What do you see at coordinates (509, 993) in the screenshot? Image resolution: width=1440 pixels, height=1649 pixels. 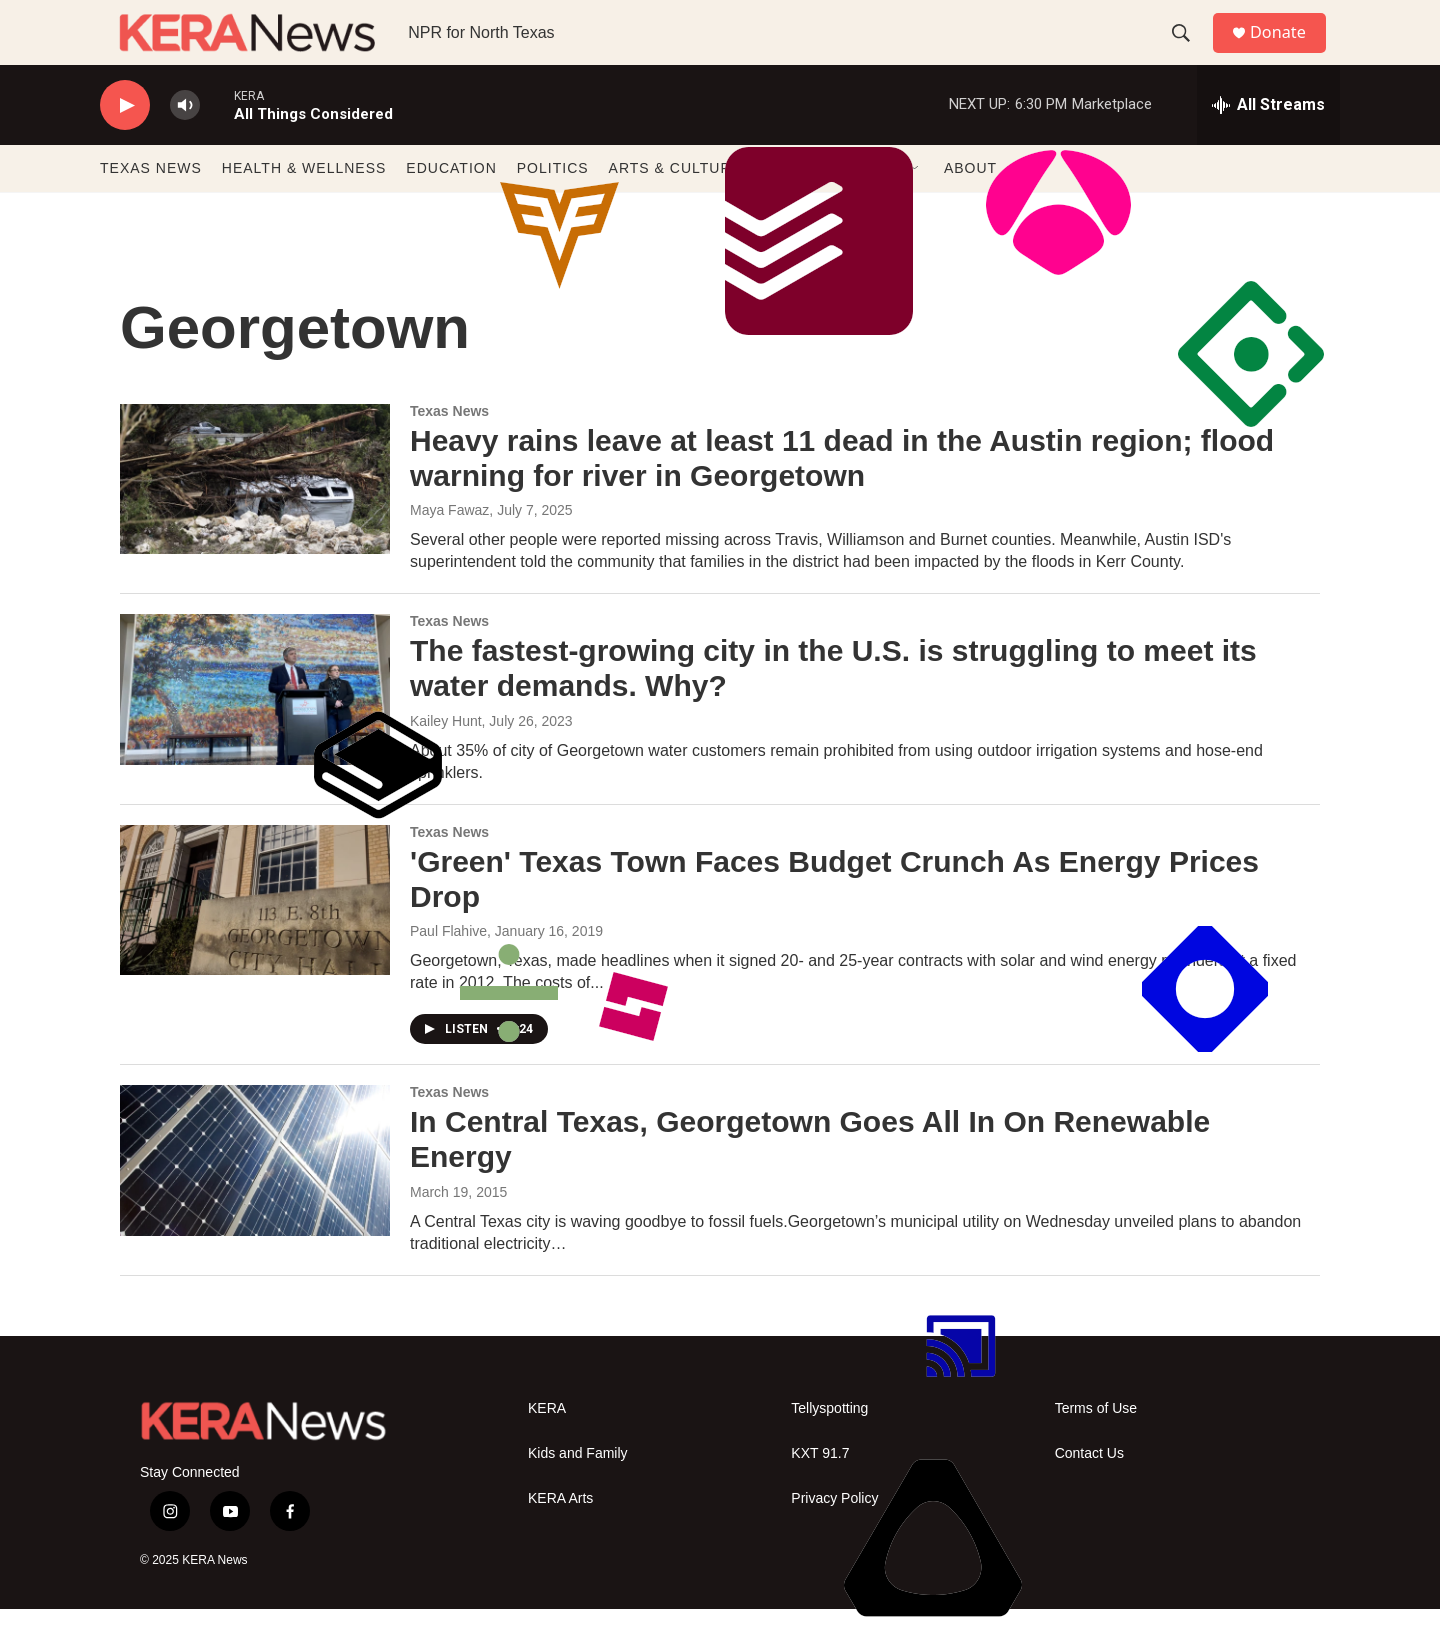 I see `perform division calculation` at bounding box center [509, 993].